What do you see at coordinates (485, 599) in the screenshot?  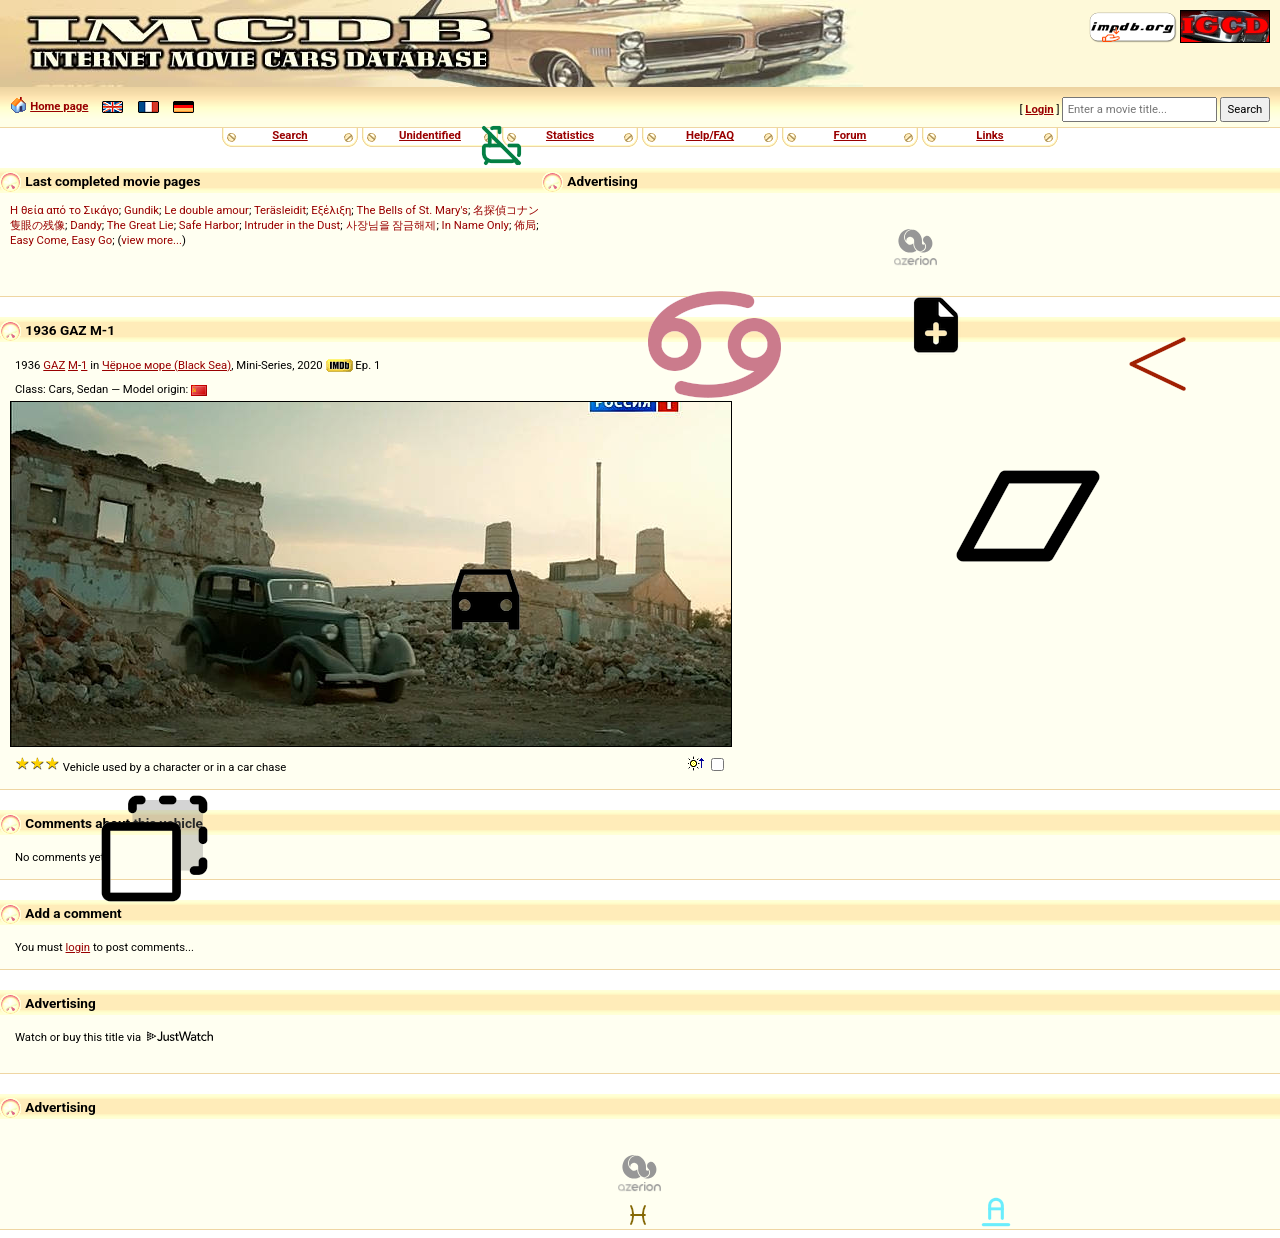 I see `time to leave notification for upcoming trip` at bounding box center [485, 599].